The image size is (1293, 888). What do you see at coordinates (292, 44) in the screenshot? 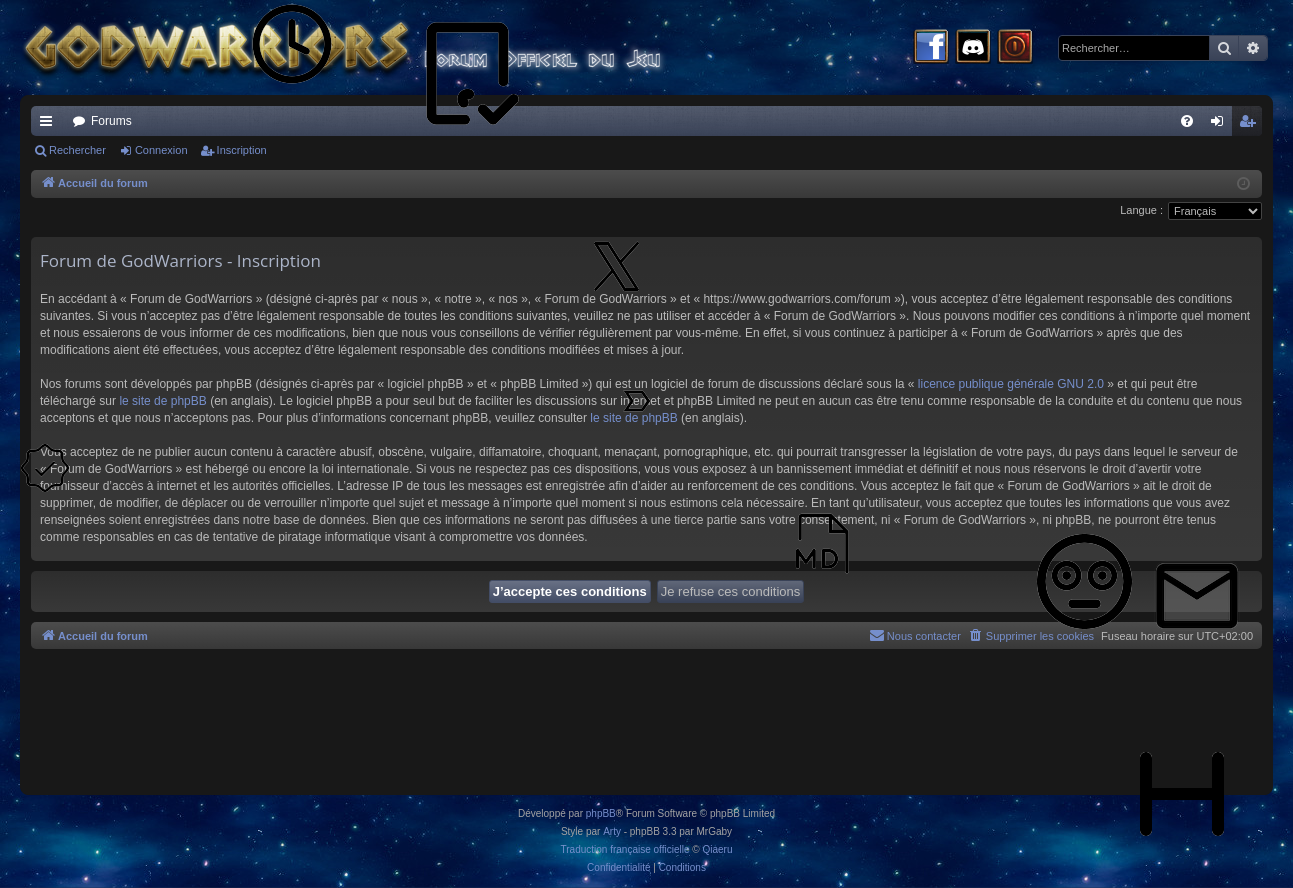
I see `view time or clock settings` at bounding box center [292, 44].